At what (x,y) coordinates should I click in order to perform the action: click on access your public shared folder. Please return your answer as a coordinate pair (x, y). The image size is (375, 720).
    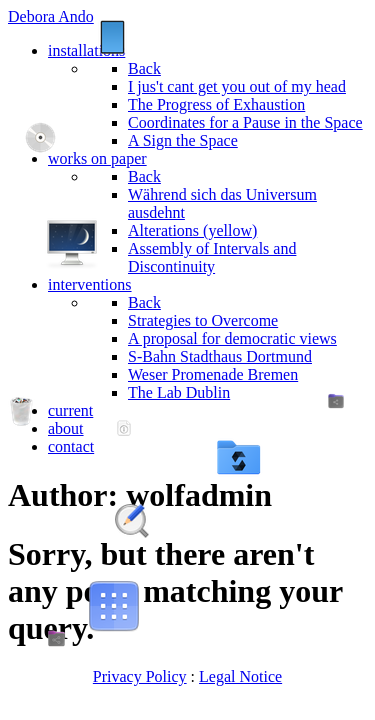
    Looking at the image, I should click on (336, 401).